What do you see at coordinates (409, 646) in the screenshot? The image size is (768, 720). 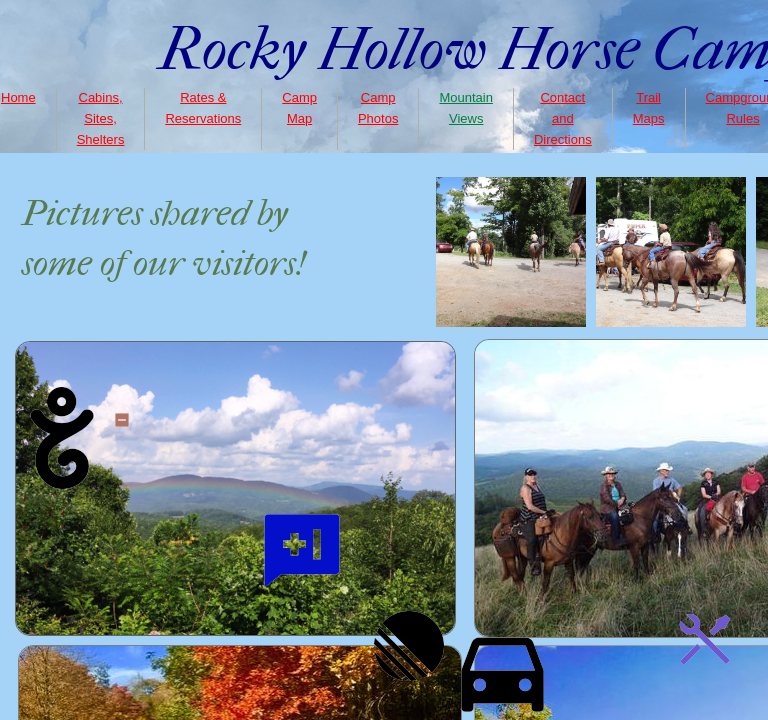 I see `open Linear project management app` at bounding box center [409, 646].